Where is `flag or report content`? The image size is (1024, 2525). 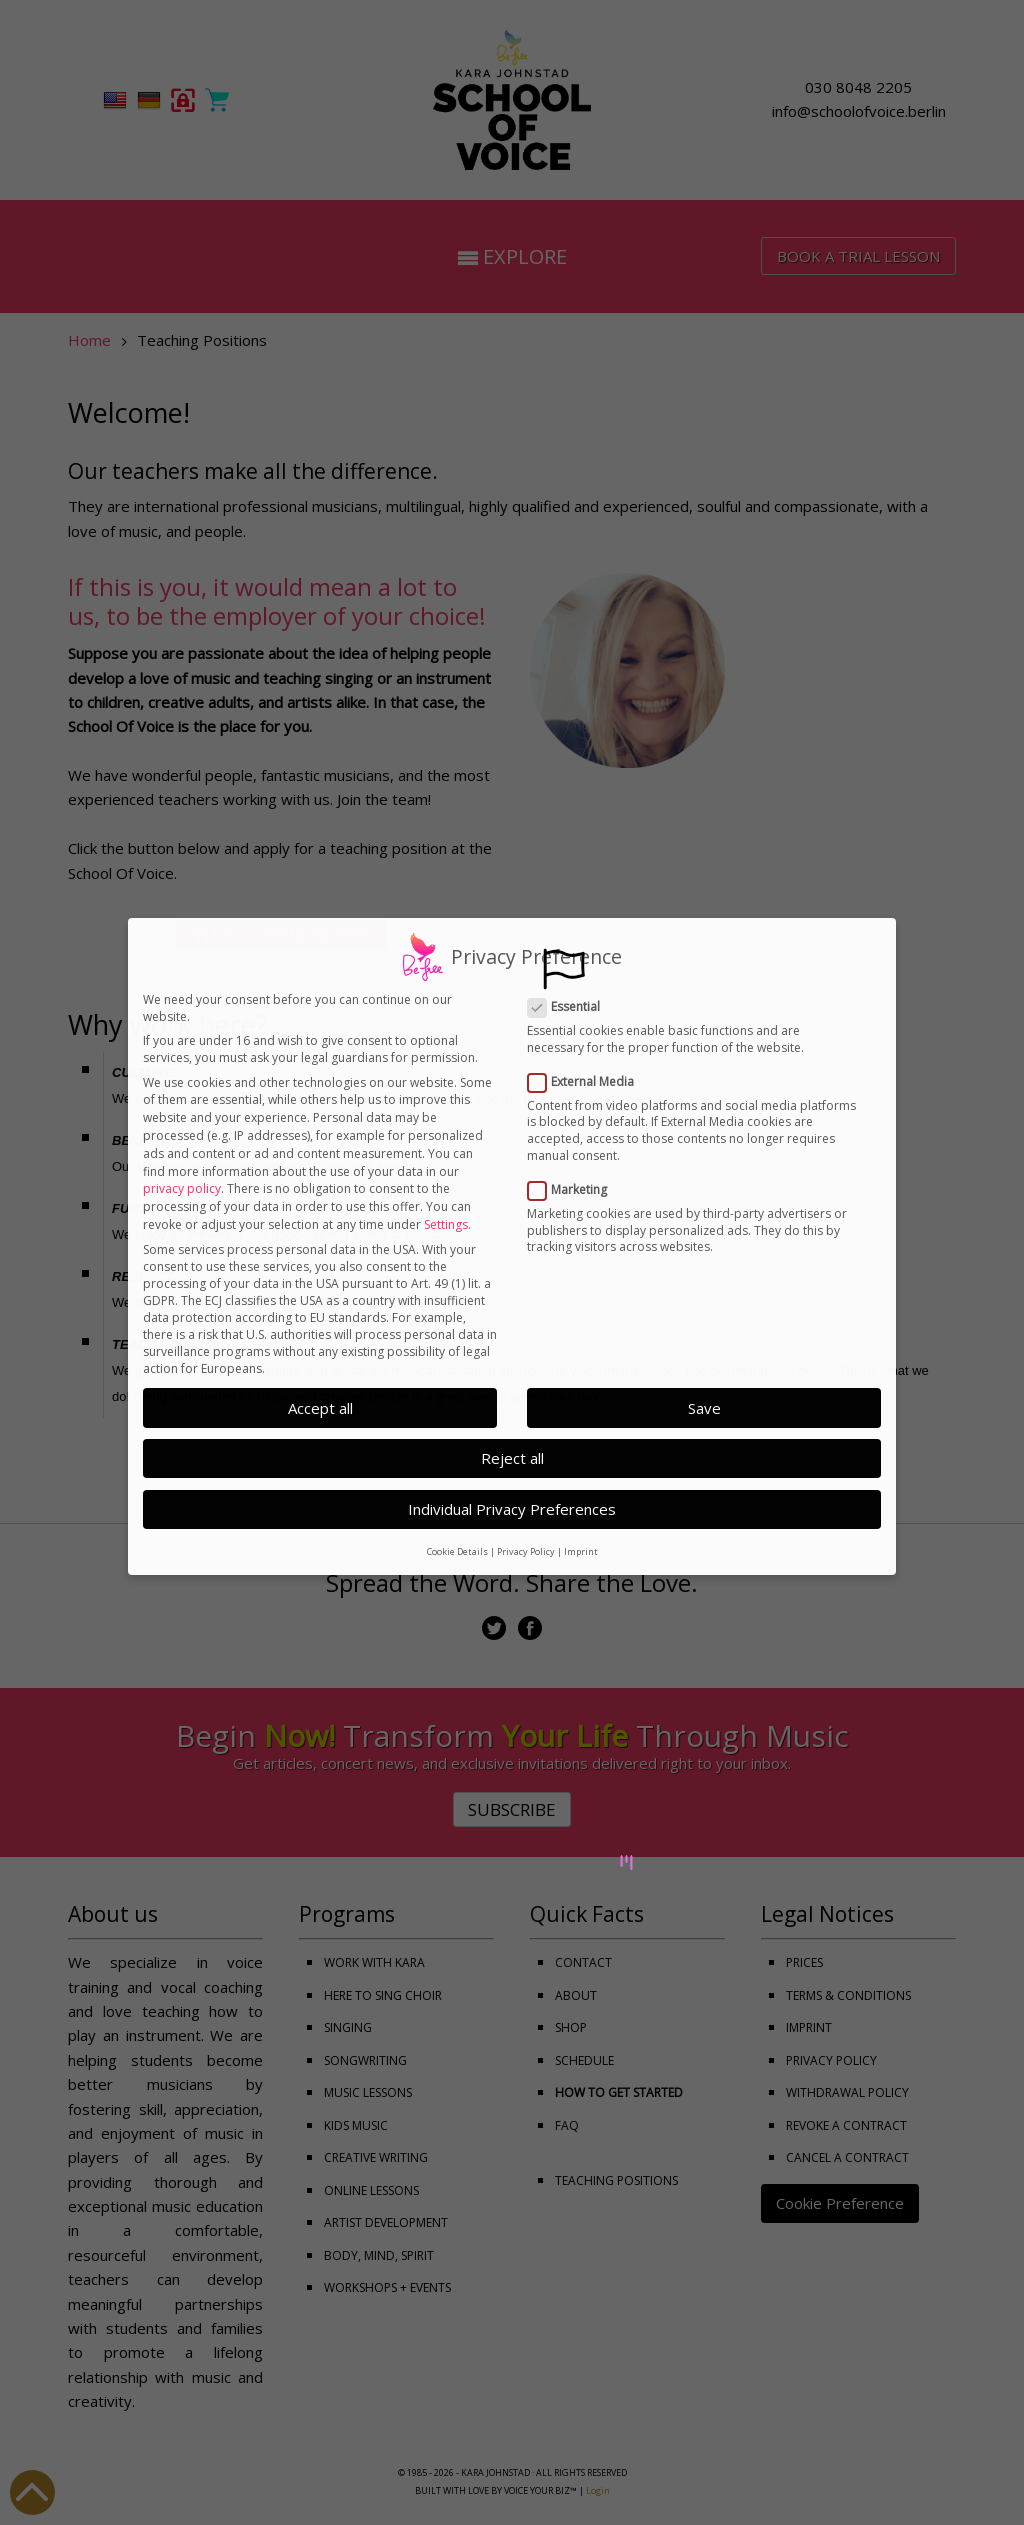 flag or report content is located at coordinates (564, 969).